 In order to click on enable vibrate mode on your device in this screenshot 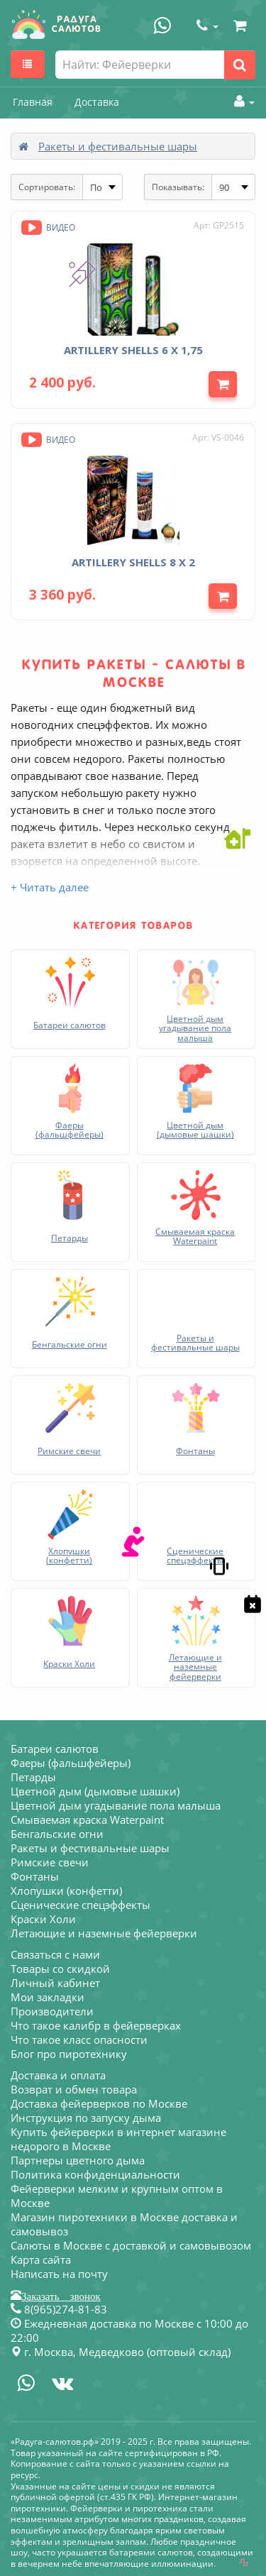, I will do `click(219, 1566)`.